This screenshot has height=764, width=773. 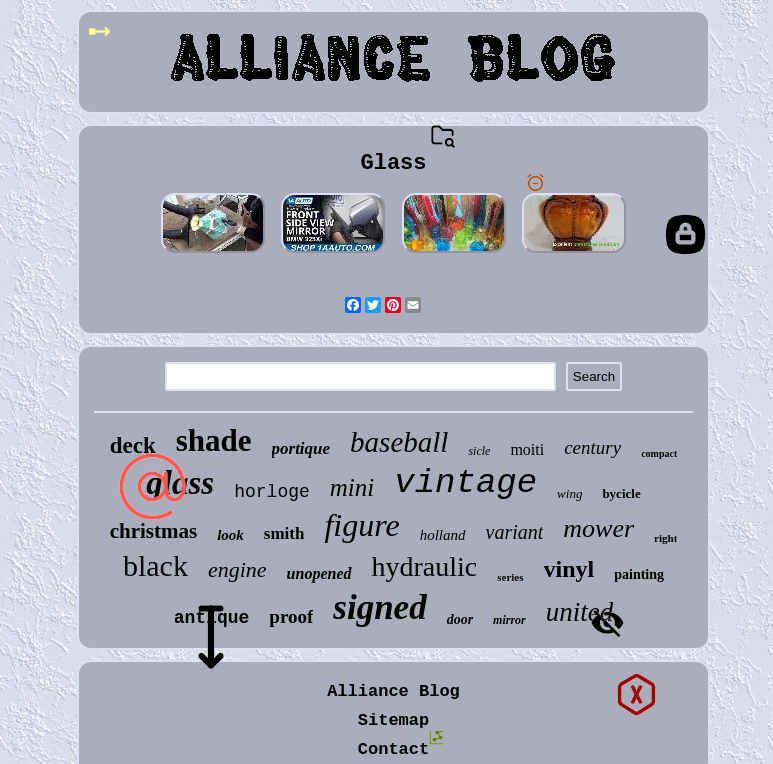 I want to click on access security or privacy settings, so click(x=685, y=234).